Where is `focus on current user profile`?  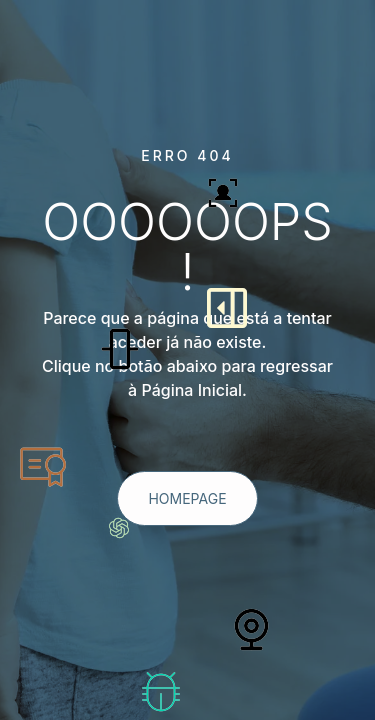 focus on current user profile is located at coordinates (223, 193).